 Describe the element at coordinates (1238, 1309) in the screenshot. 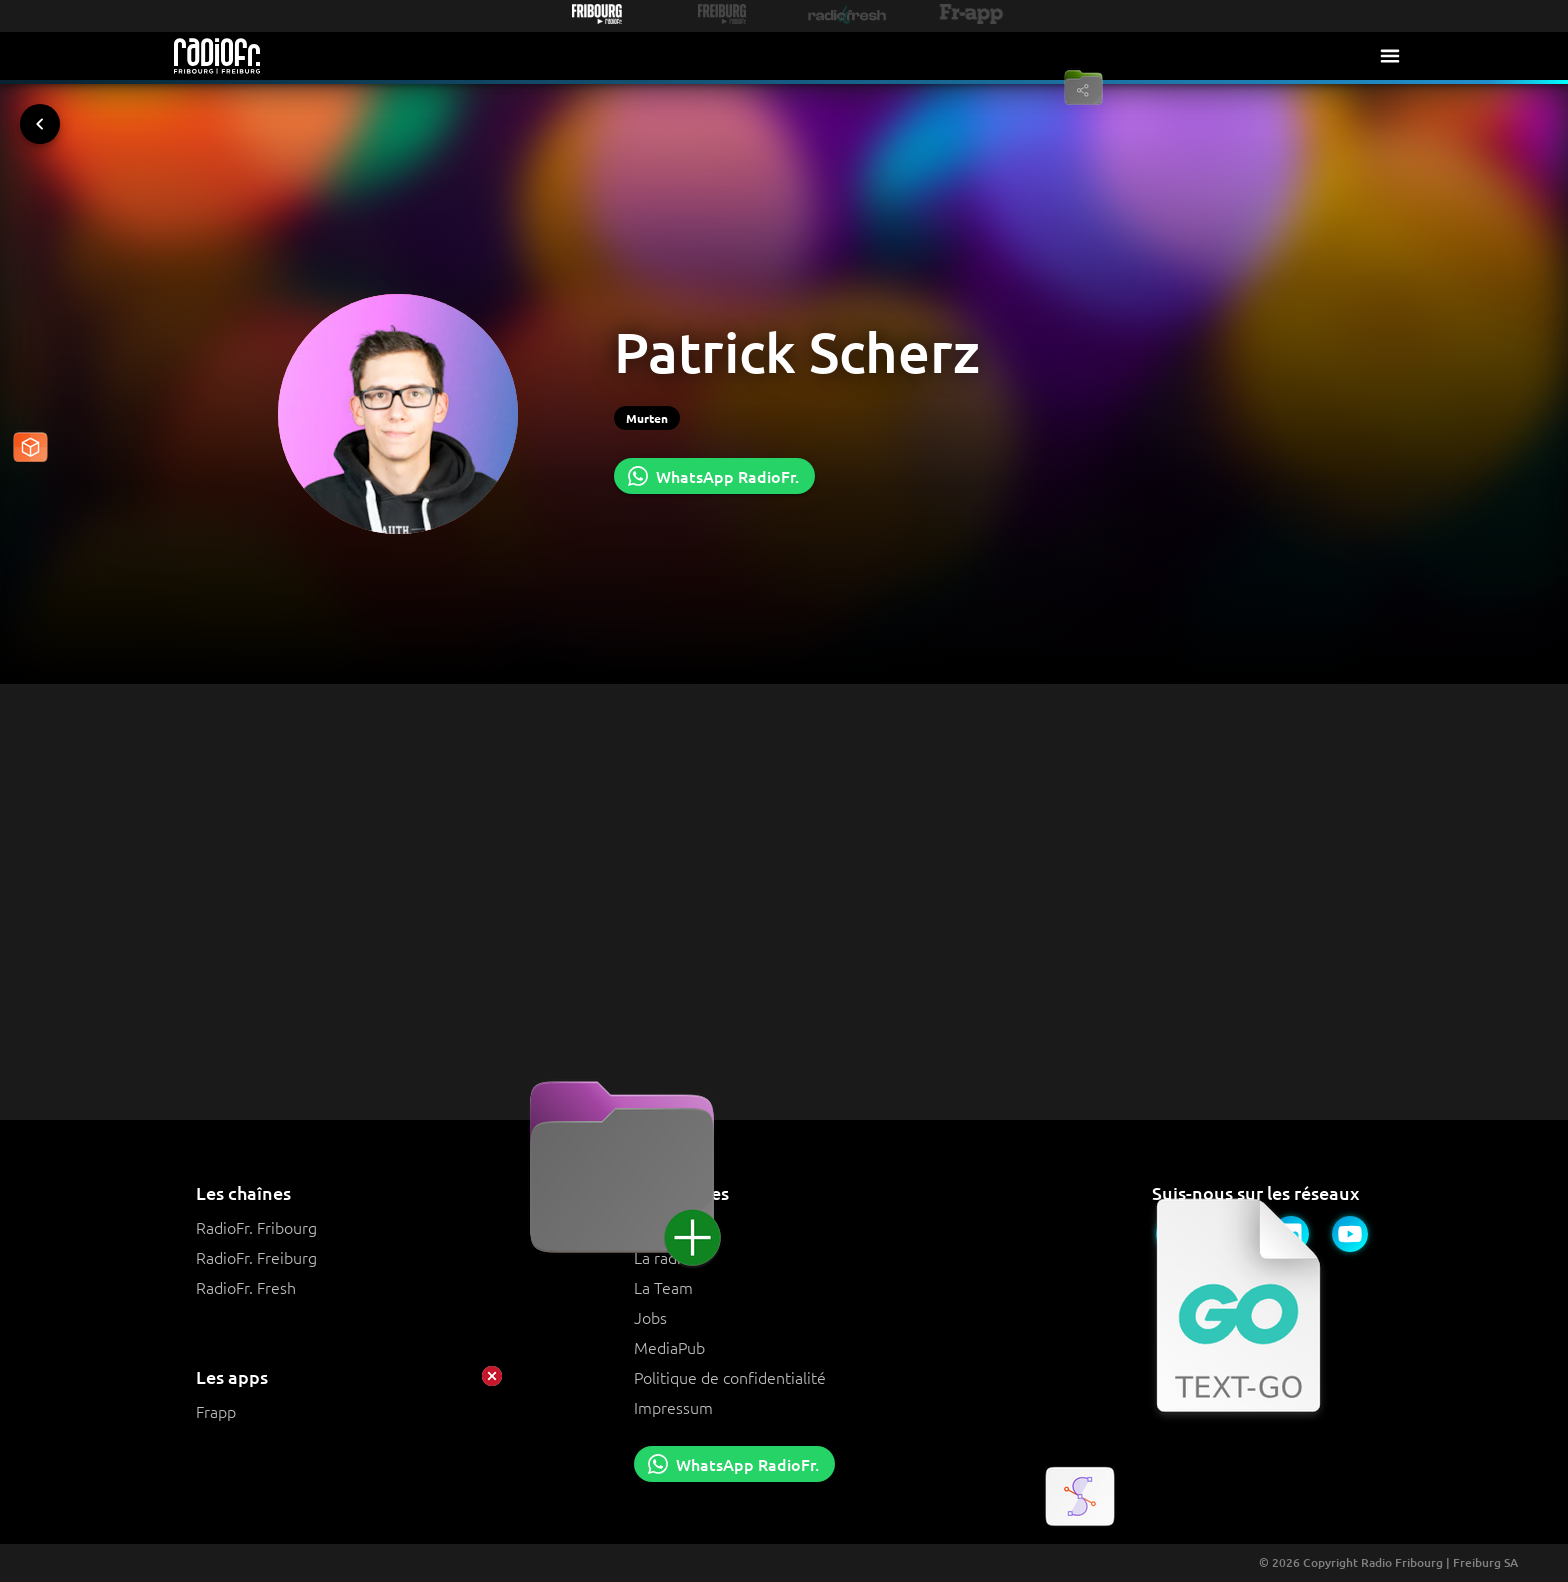

I see `a go programming language source file` at that location.